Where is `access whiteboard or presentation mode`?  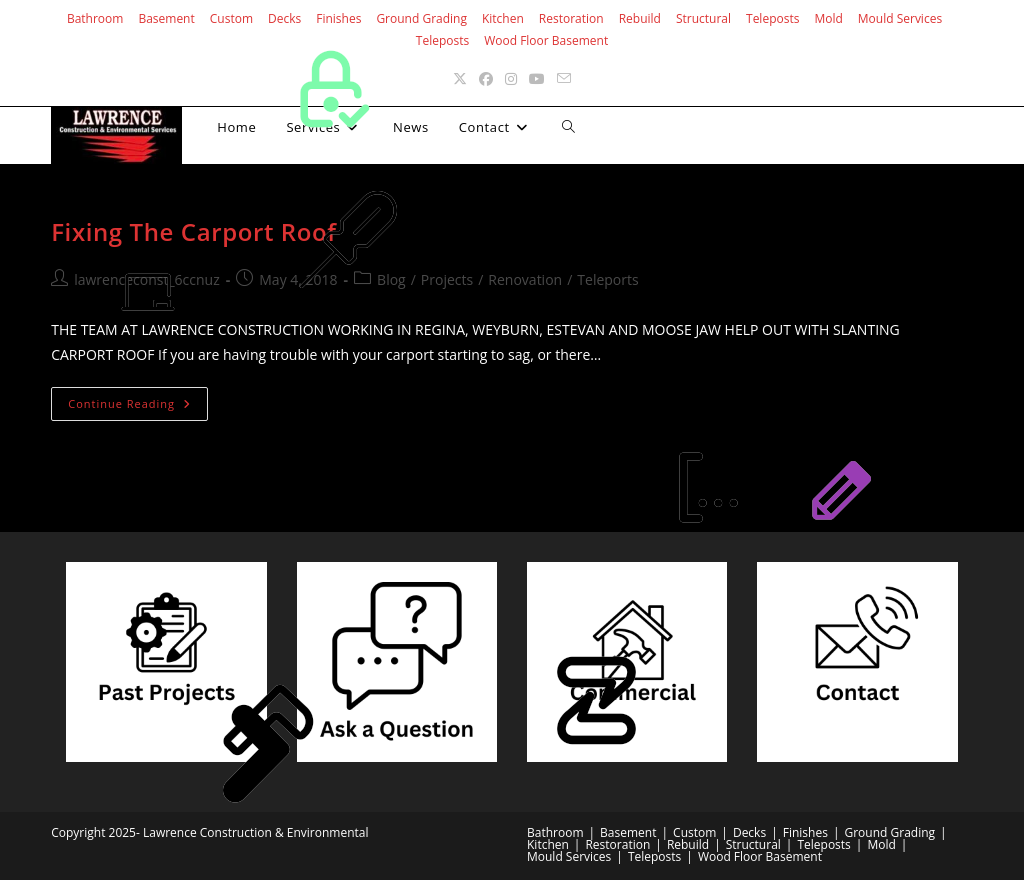
access whiteboard or presentation mode is located at coordinates (148, 293).